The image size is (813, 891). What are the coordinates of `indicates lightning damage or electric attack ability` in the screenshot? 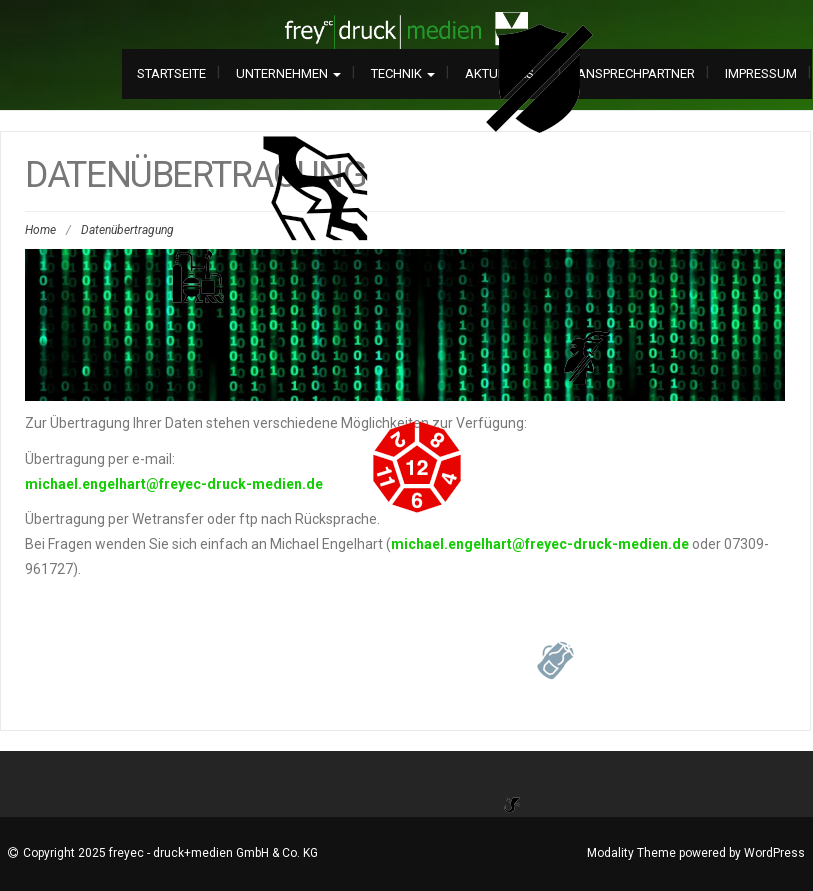 It's located at (315, 188).